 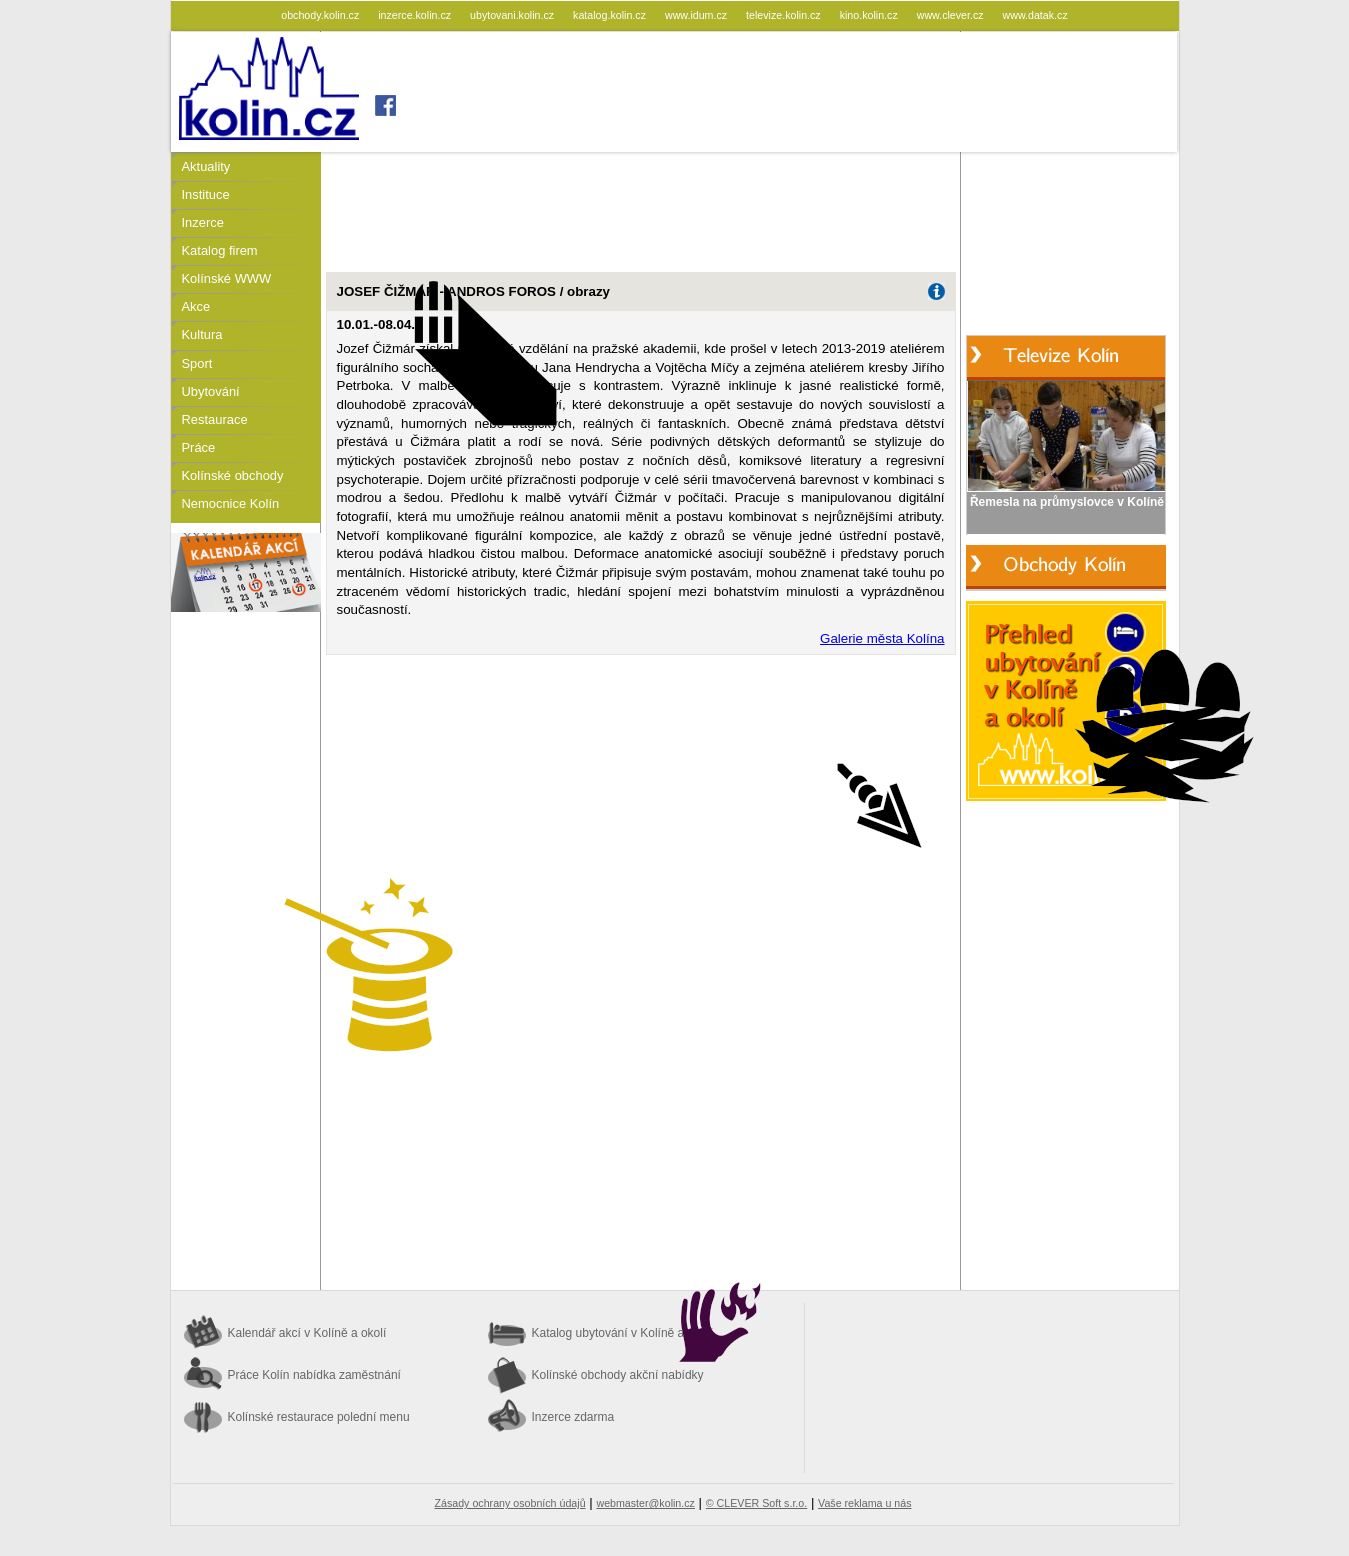 I want to click on cast a fire spell or ability, so click(x=720, y=1320).